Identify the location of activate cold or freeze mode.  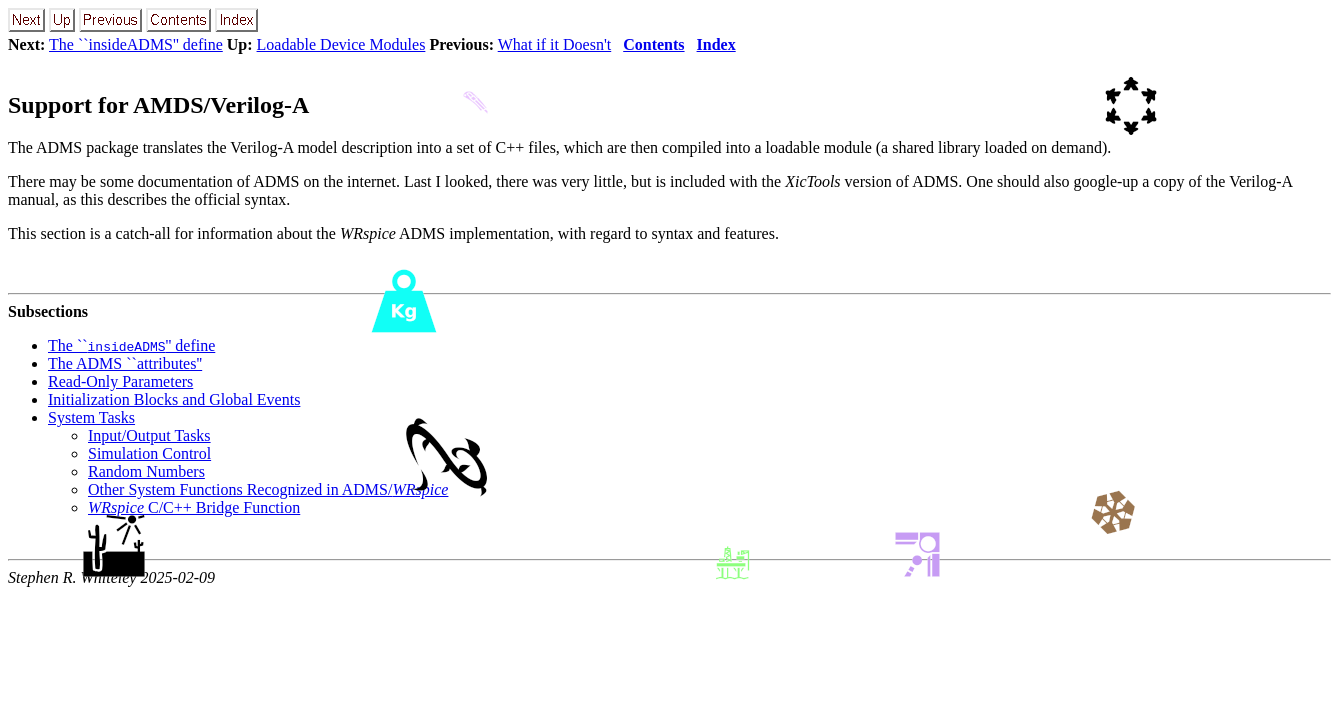
(1113, 512).